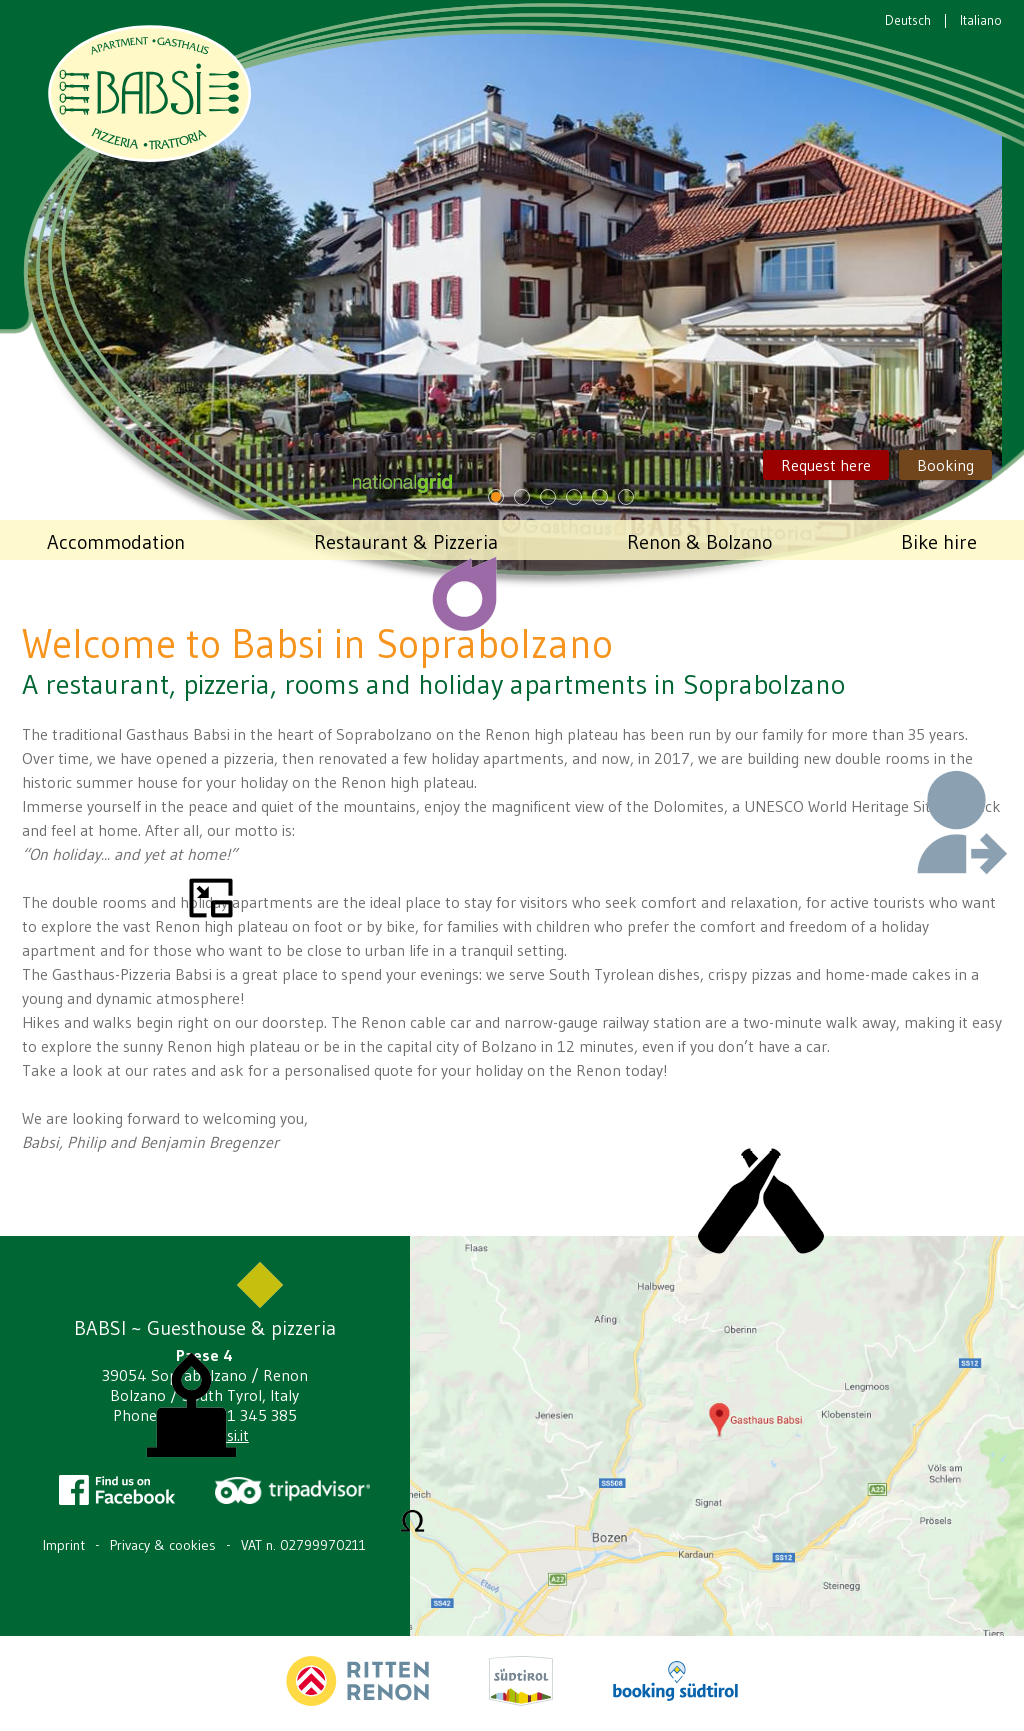 The width and height of the screenshot is (1024, 1731). I want to click on enable picture-in-picture mode, so click(211, 898).